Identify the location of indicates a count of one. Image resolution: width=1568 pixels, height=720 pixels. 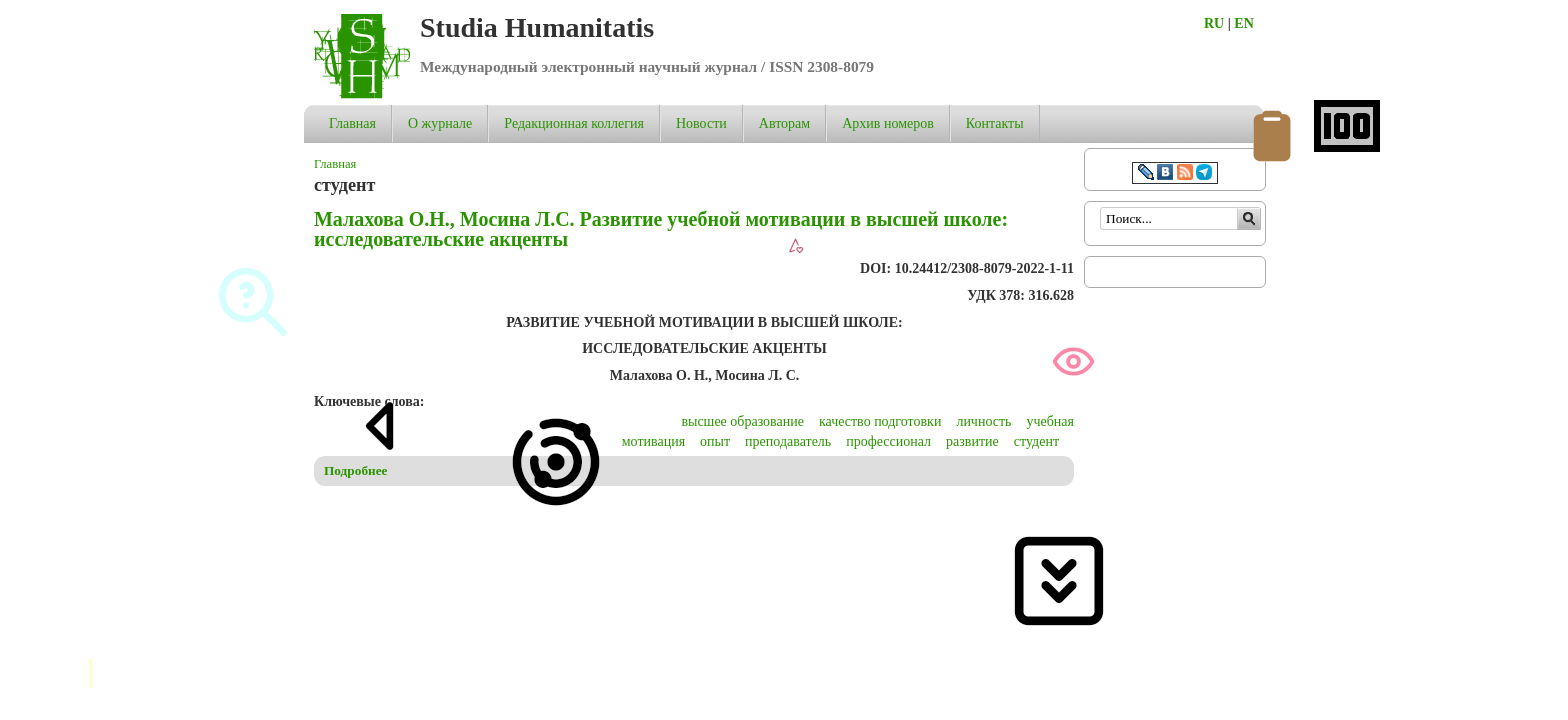
(104, 673).